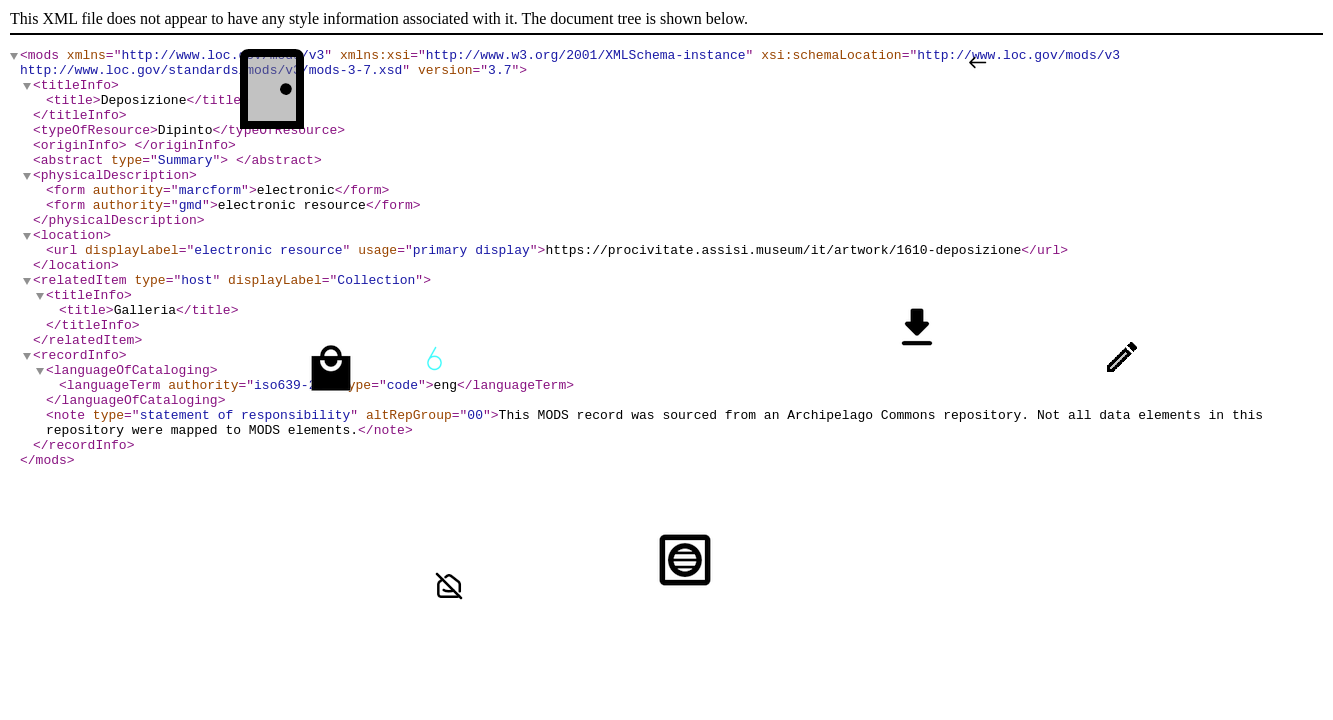  I want to click on access heating and cooling controls, so click(685, 560).